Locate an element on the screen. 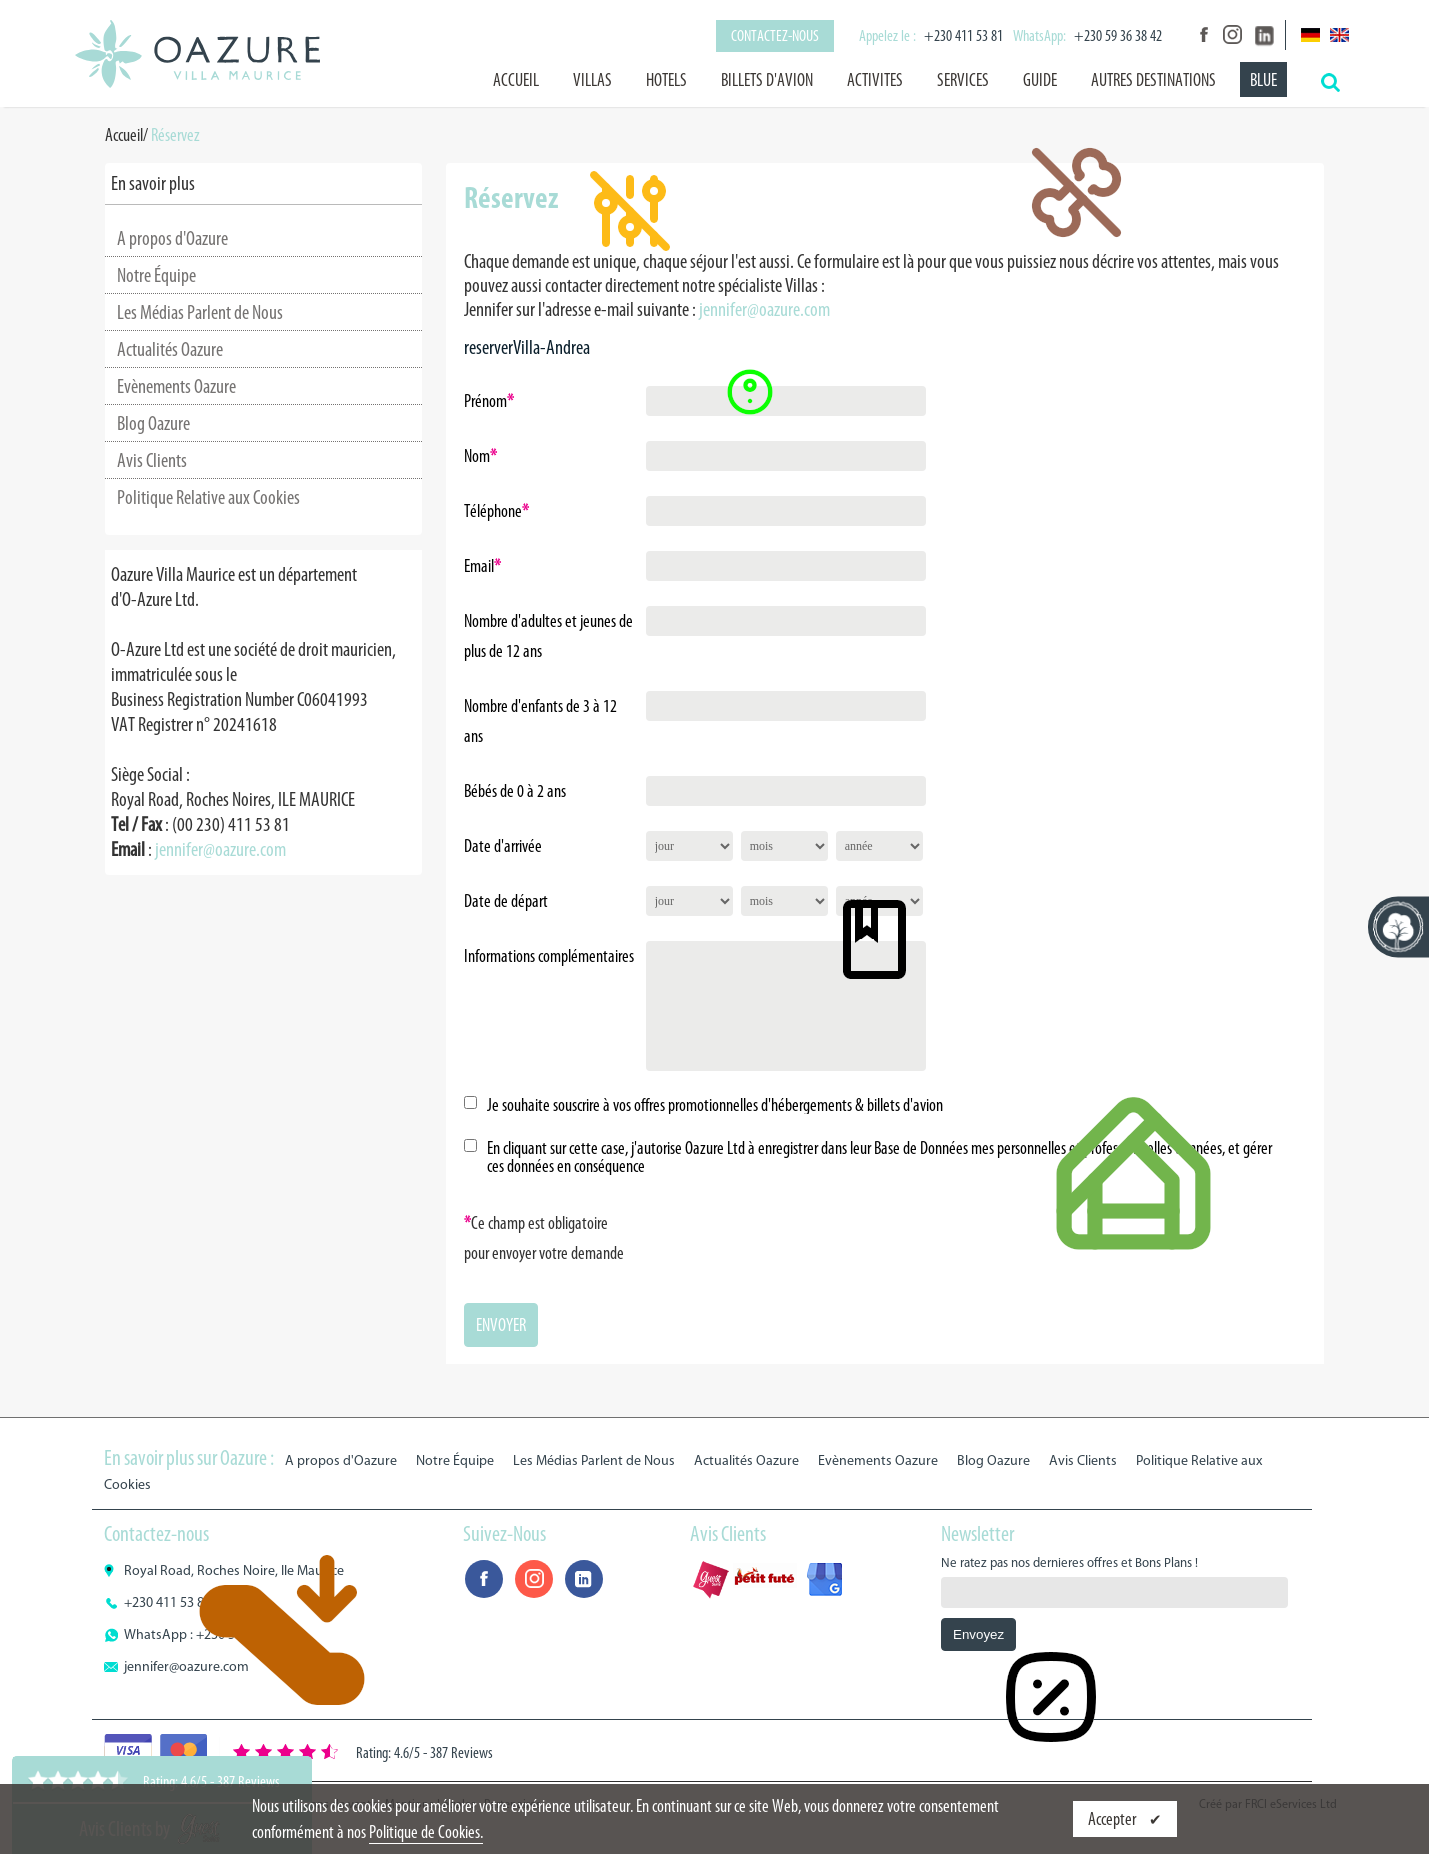 The image size is (1429, 1854). indicates escalator going down is located at coordinates (282, 1630).